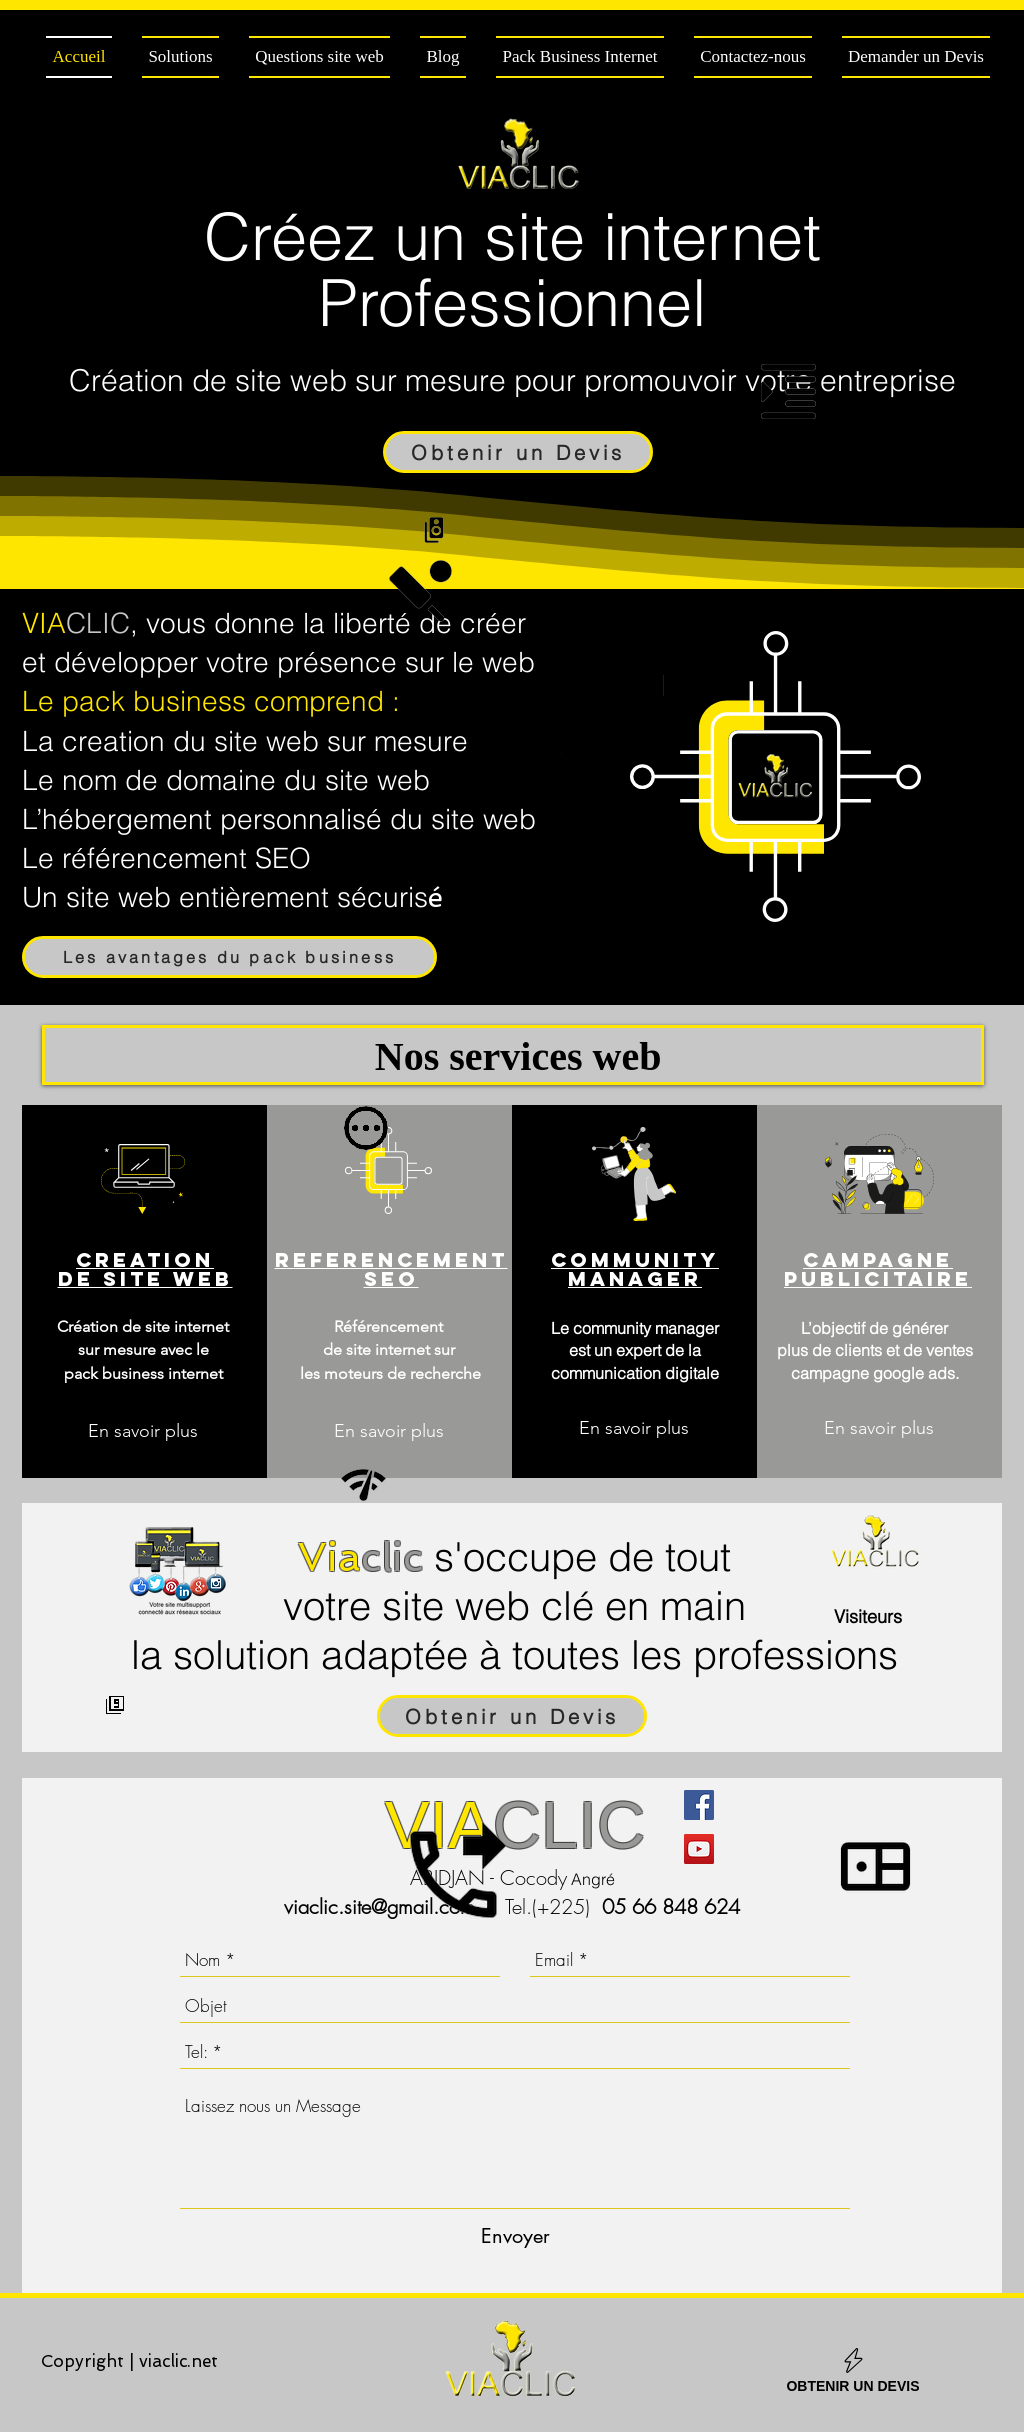 The width and height of the screenshot is (1024, 2432). I want to click on view nearby bento or lunch spots, so click(875, 1866).